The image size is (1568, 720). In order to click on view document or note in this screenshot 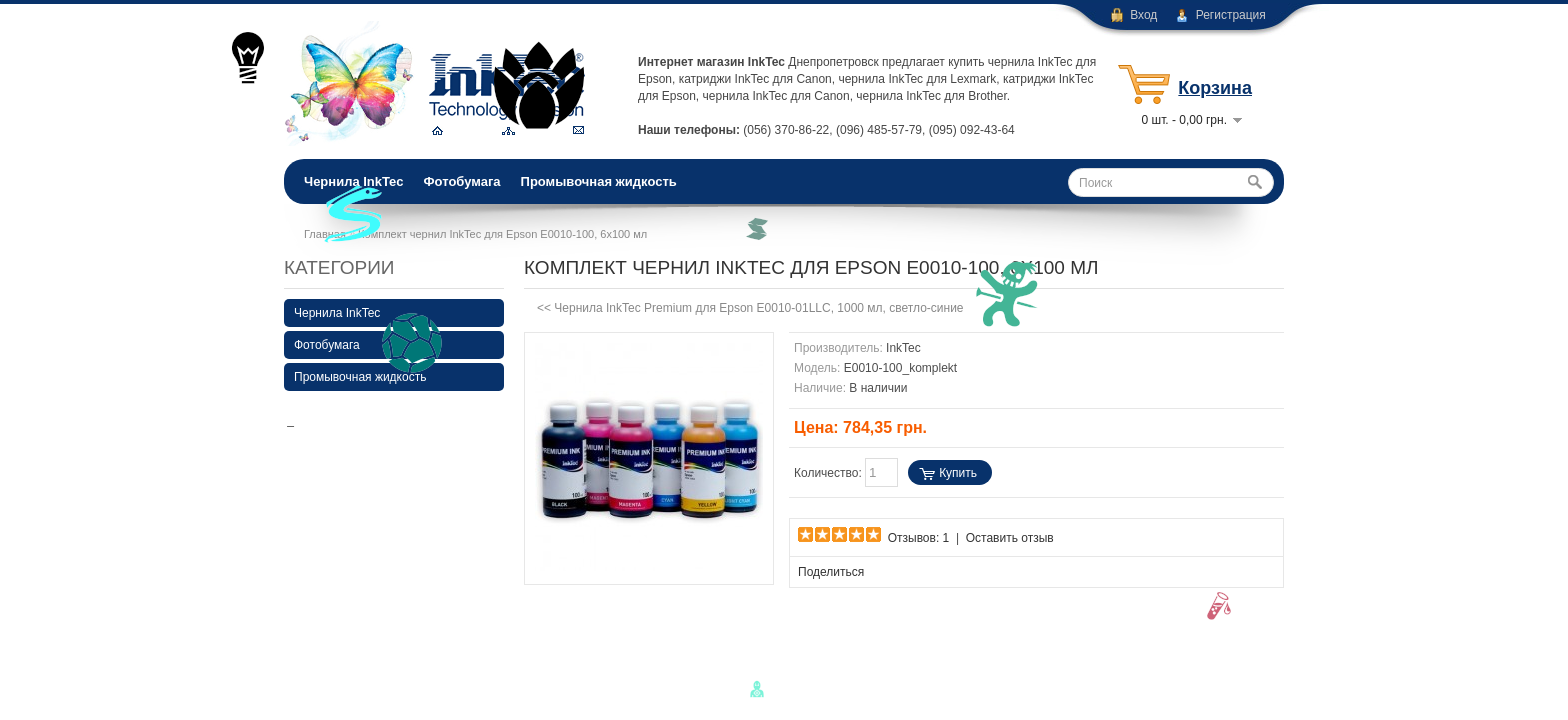, I will do `click(757, 229)`.